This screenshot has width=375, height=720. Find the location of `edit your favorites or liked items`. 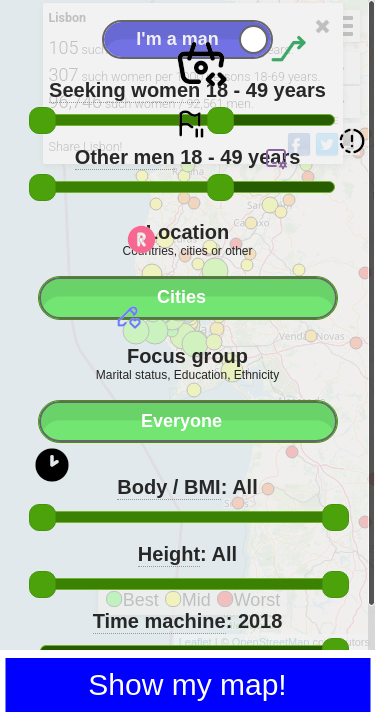

edit your favorites or liked items is located at coordinates (128, 316).